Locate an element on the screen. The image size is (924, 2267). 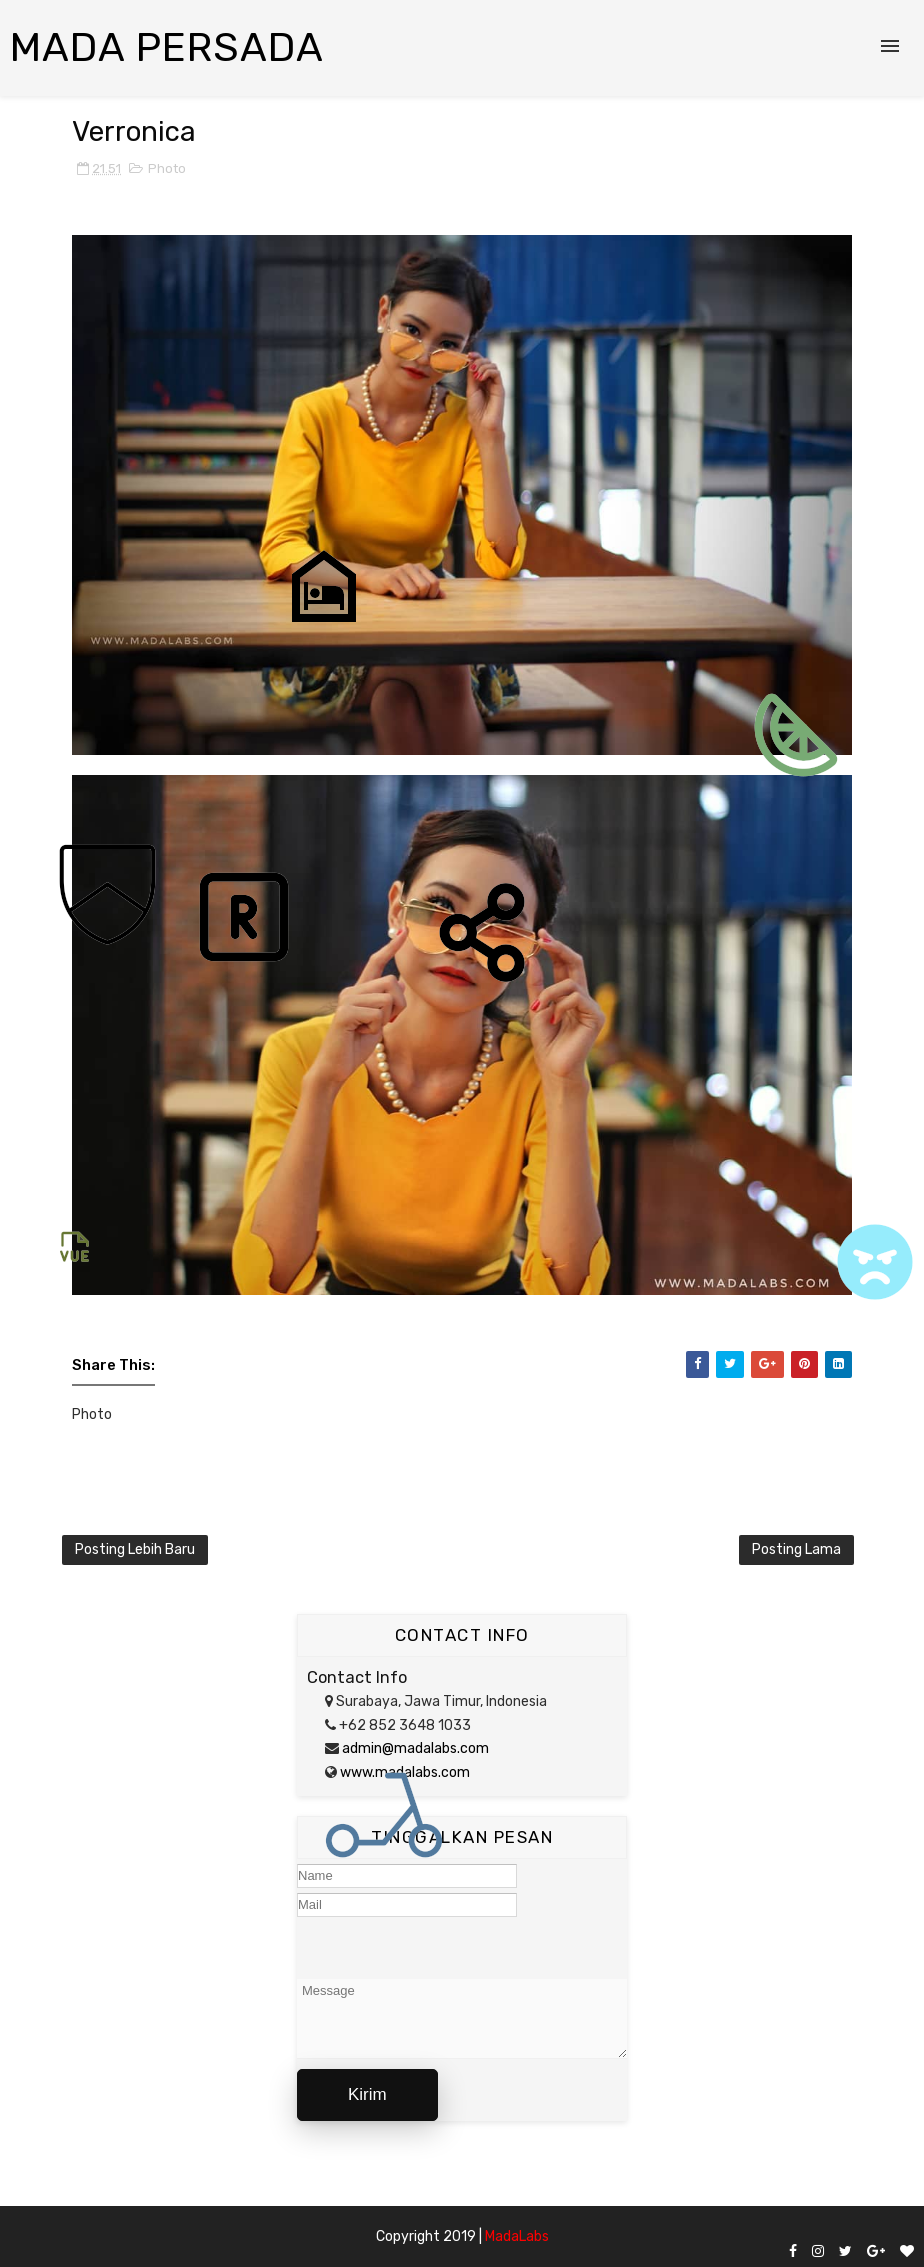
indicates citrus or fruit-related content is located at coordinates (796, 735).